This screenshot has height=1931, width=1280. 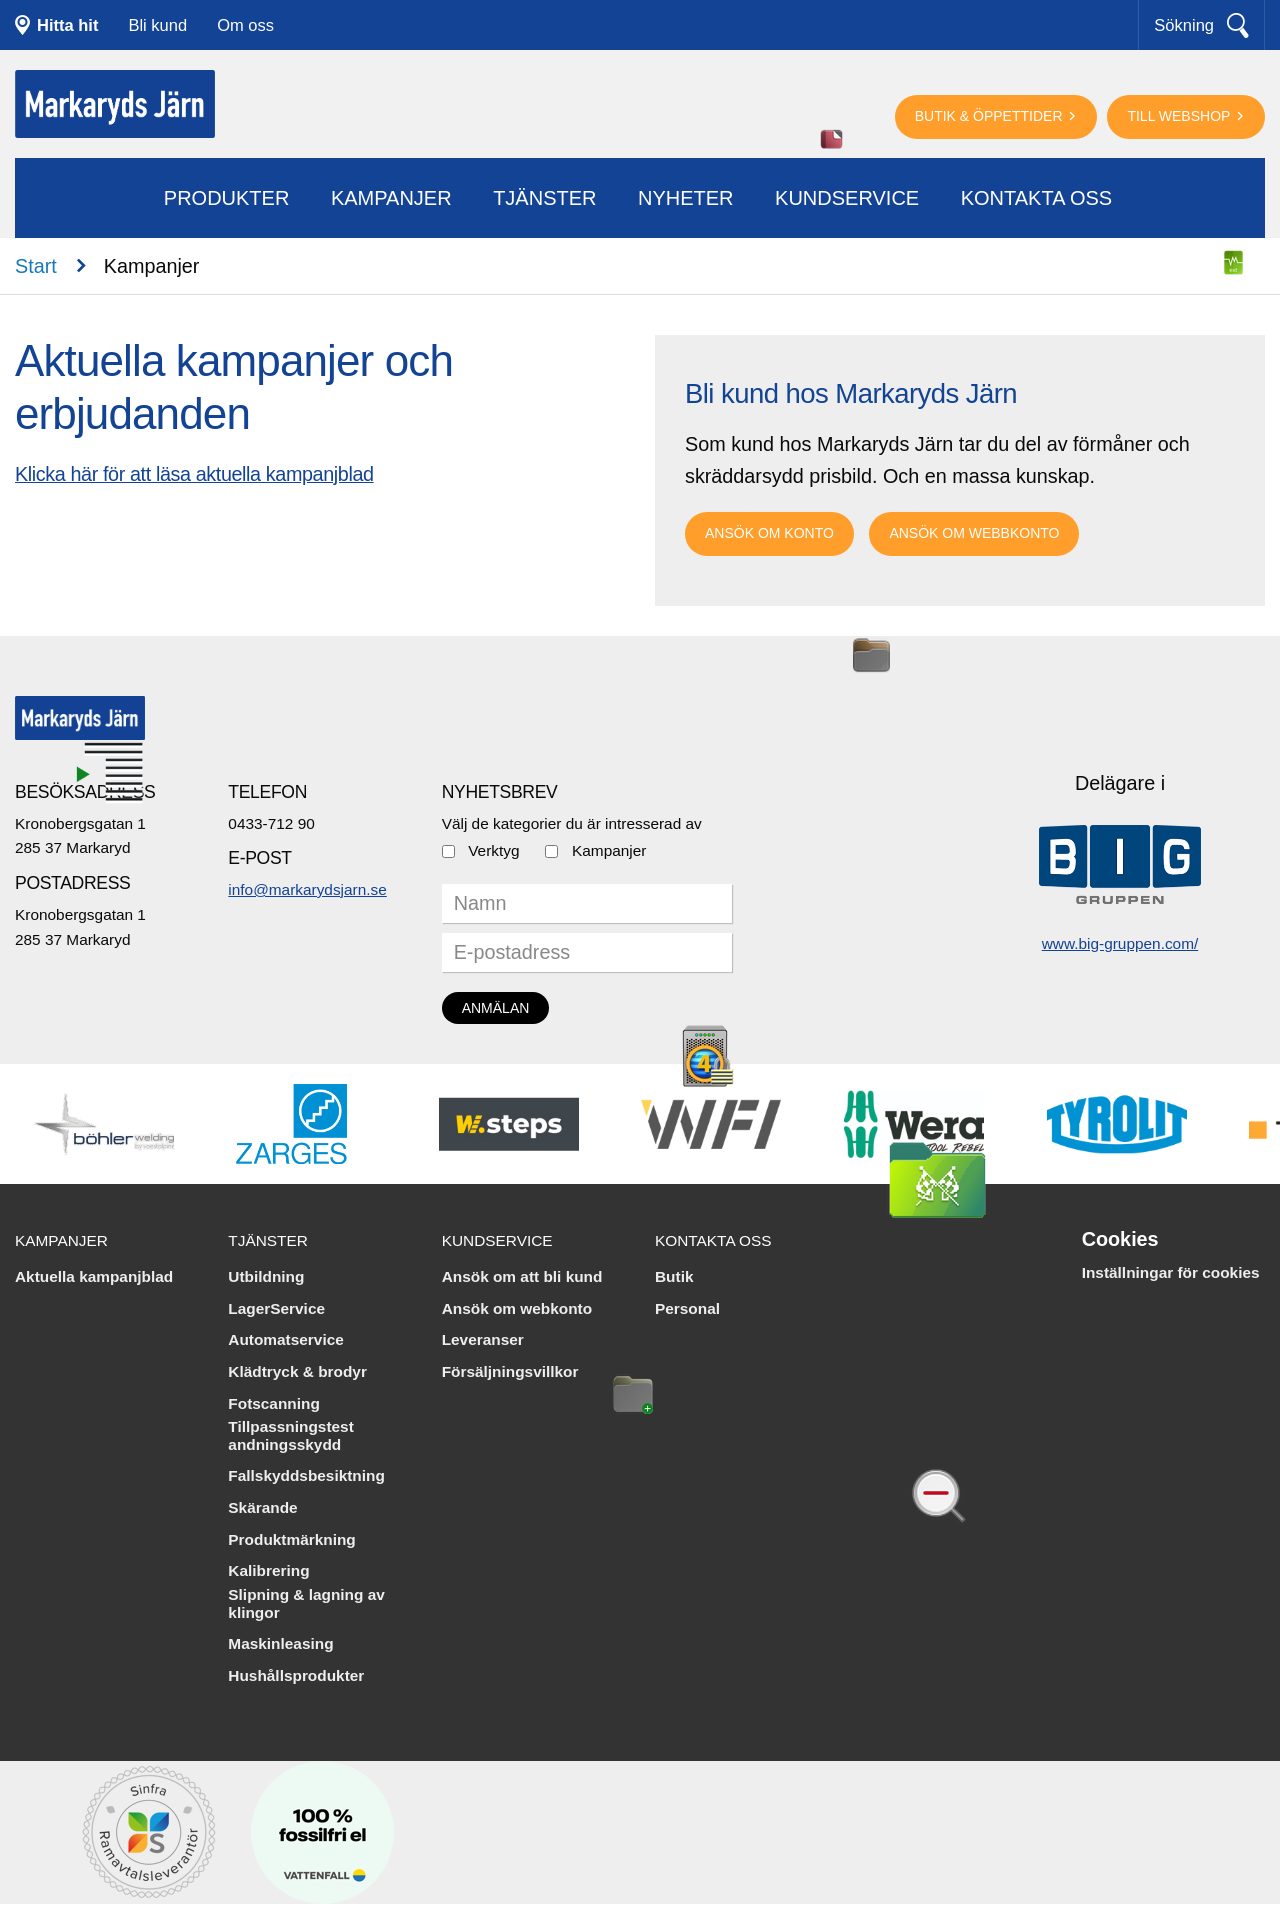 I want to click on increase text indentation, so click(x=111, y=773).